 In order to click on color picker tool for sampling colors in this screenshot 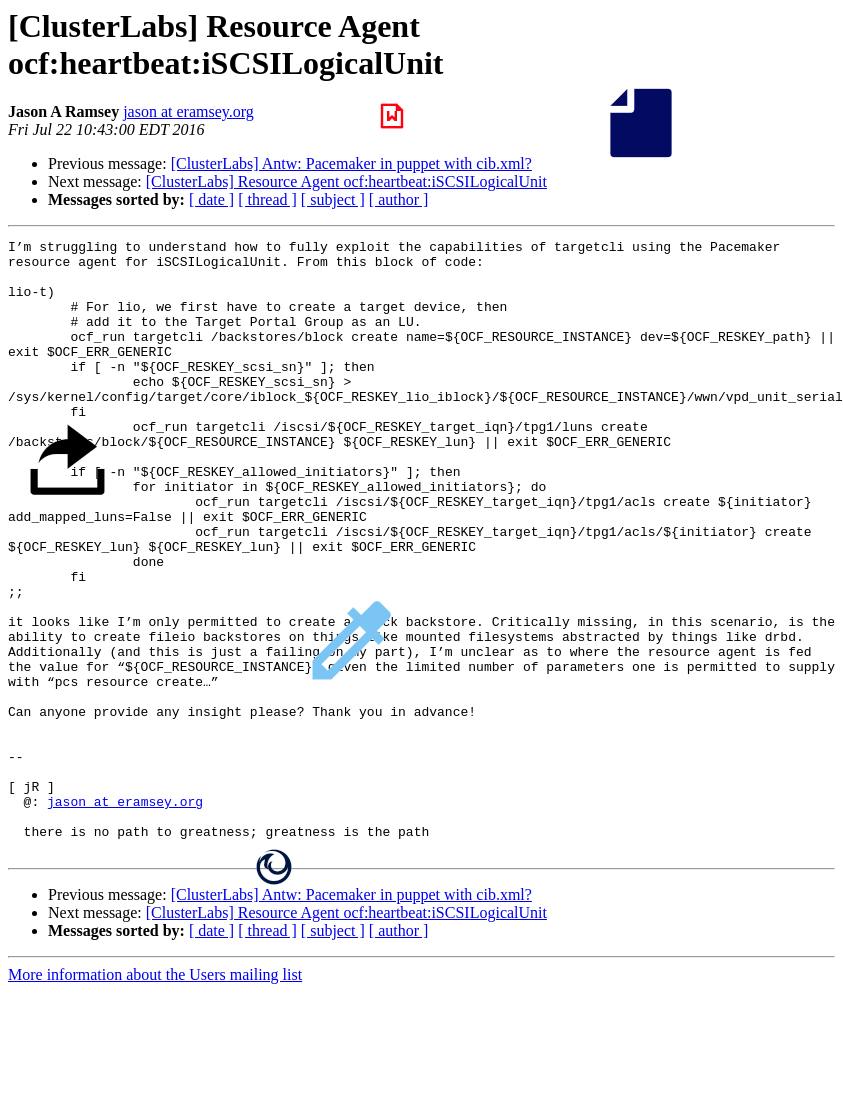, I will do `click(352, 639)`.